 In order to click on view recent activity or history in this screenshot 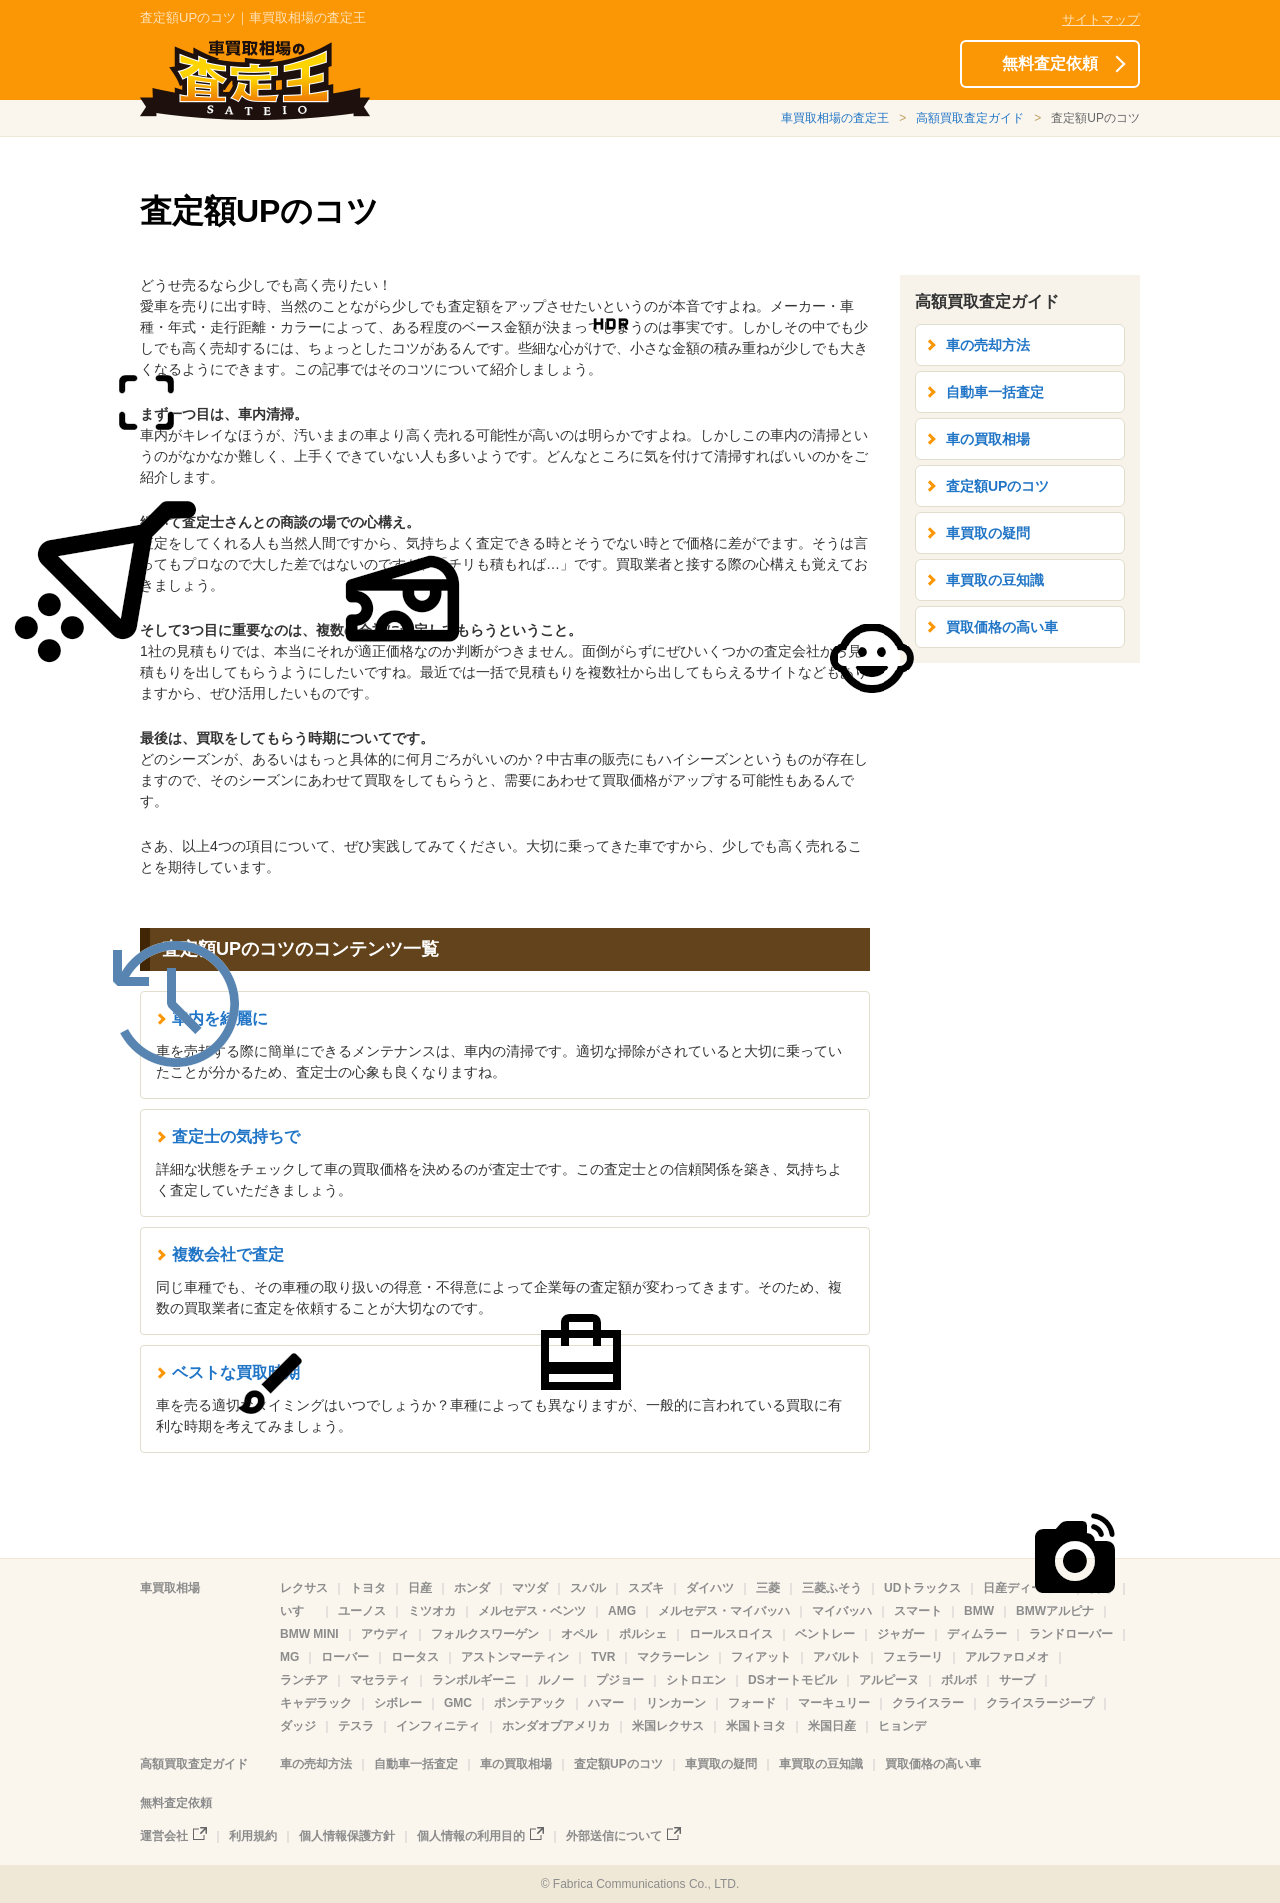, I will do `click(176, 1004)`.